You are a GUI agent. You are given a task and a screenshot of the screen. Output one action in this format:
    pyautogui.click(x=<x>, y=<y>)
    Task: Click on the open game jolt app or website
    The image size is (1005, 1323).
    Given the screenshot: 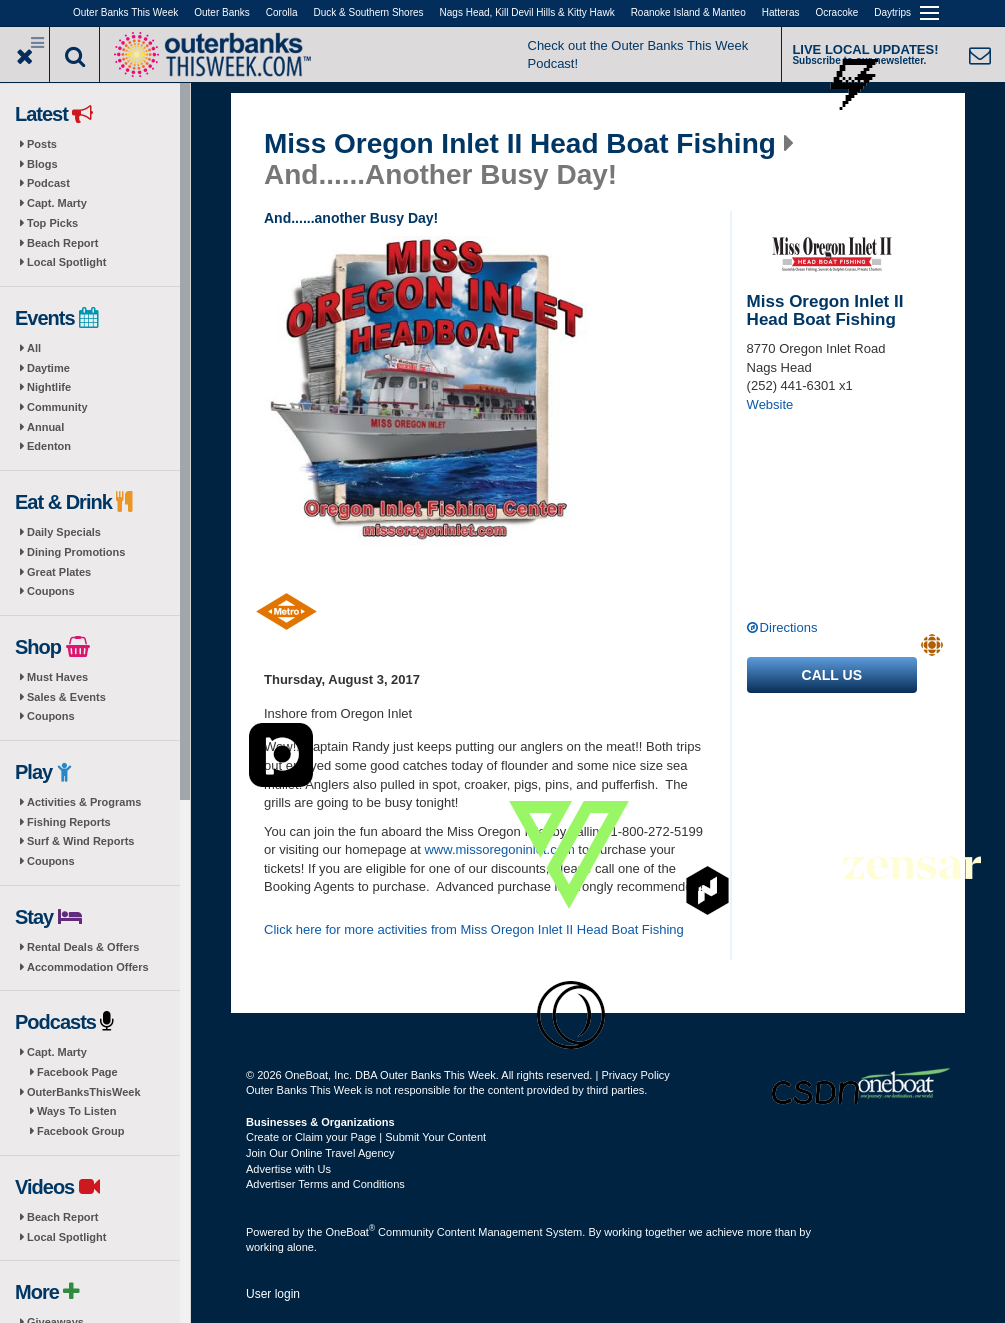 What is the action you would take?
    pyautogui.click(x=854, y=84)
    